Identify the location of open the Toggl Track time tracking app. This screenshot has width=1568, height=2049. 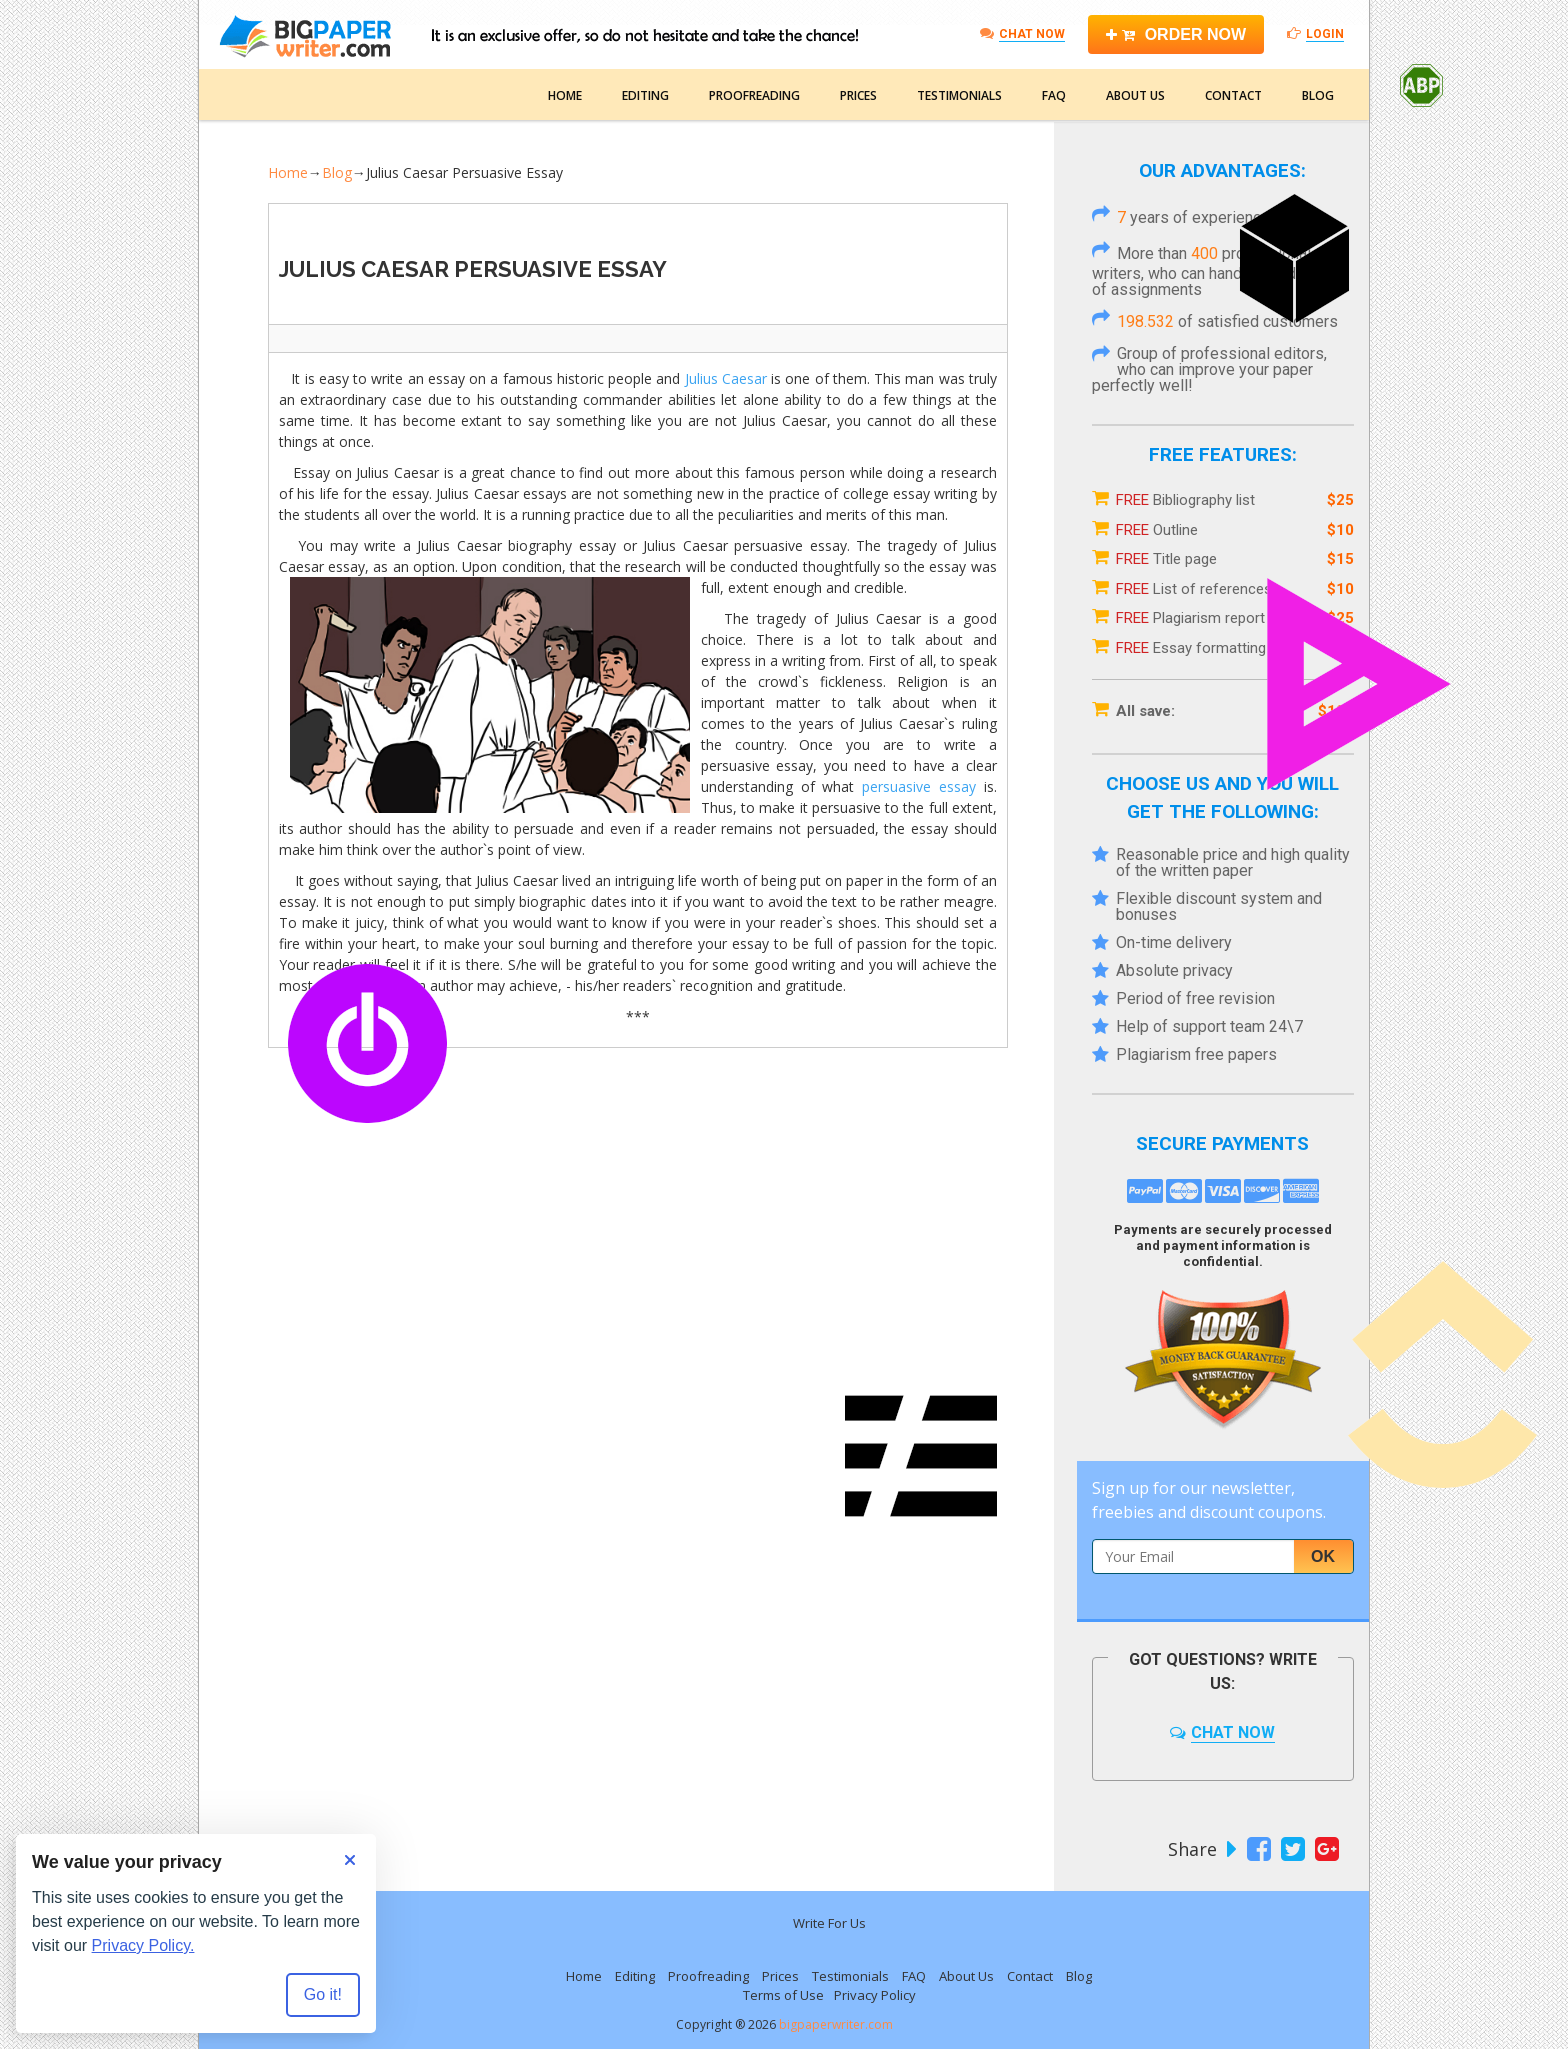
(367, 1043).